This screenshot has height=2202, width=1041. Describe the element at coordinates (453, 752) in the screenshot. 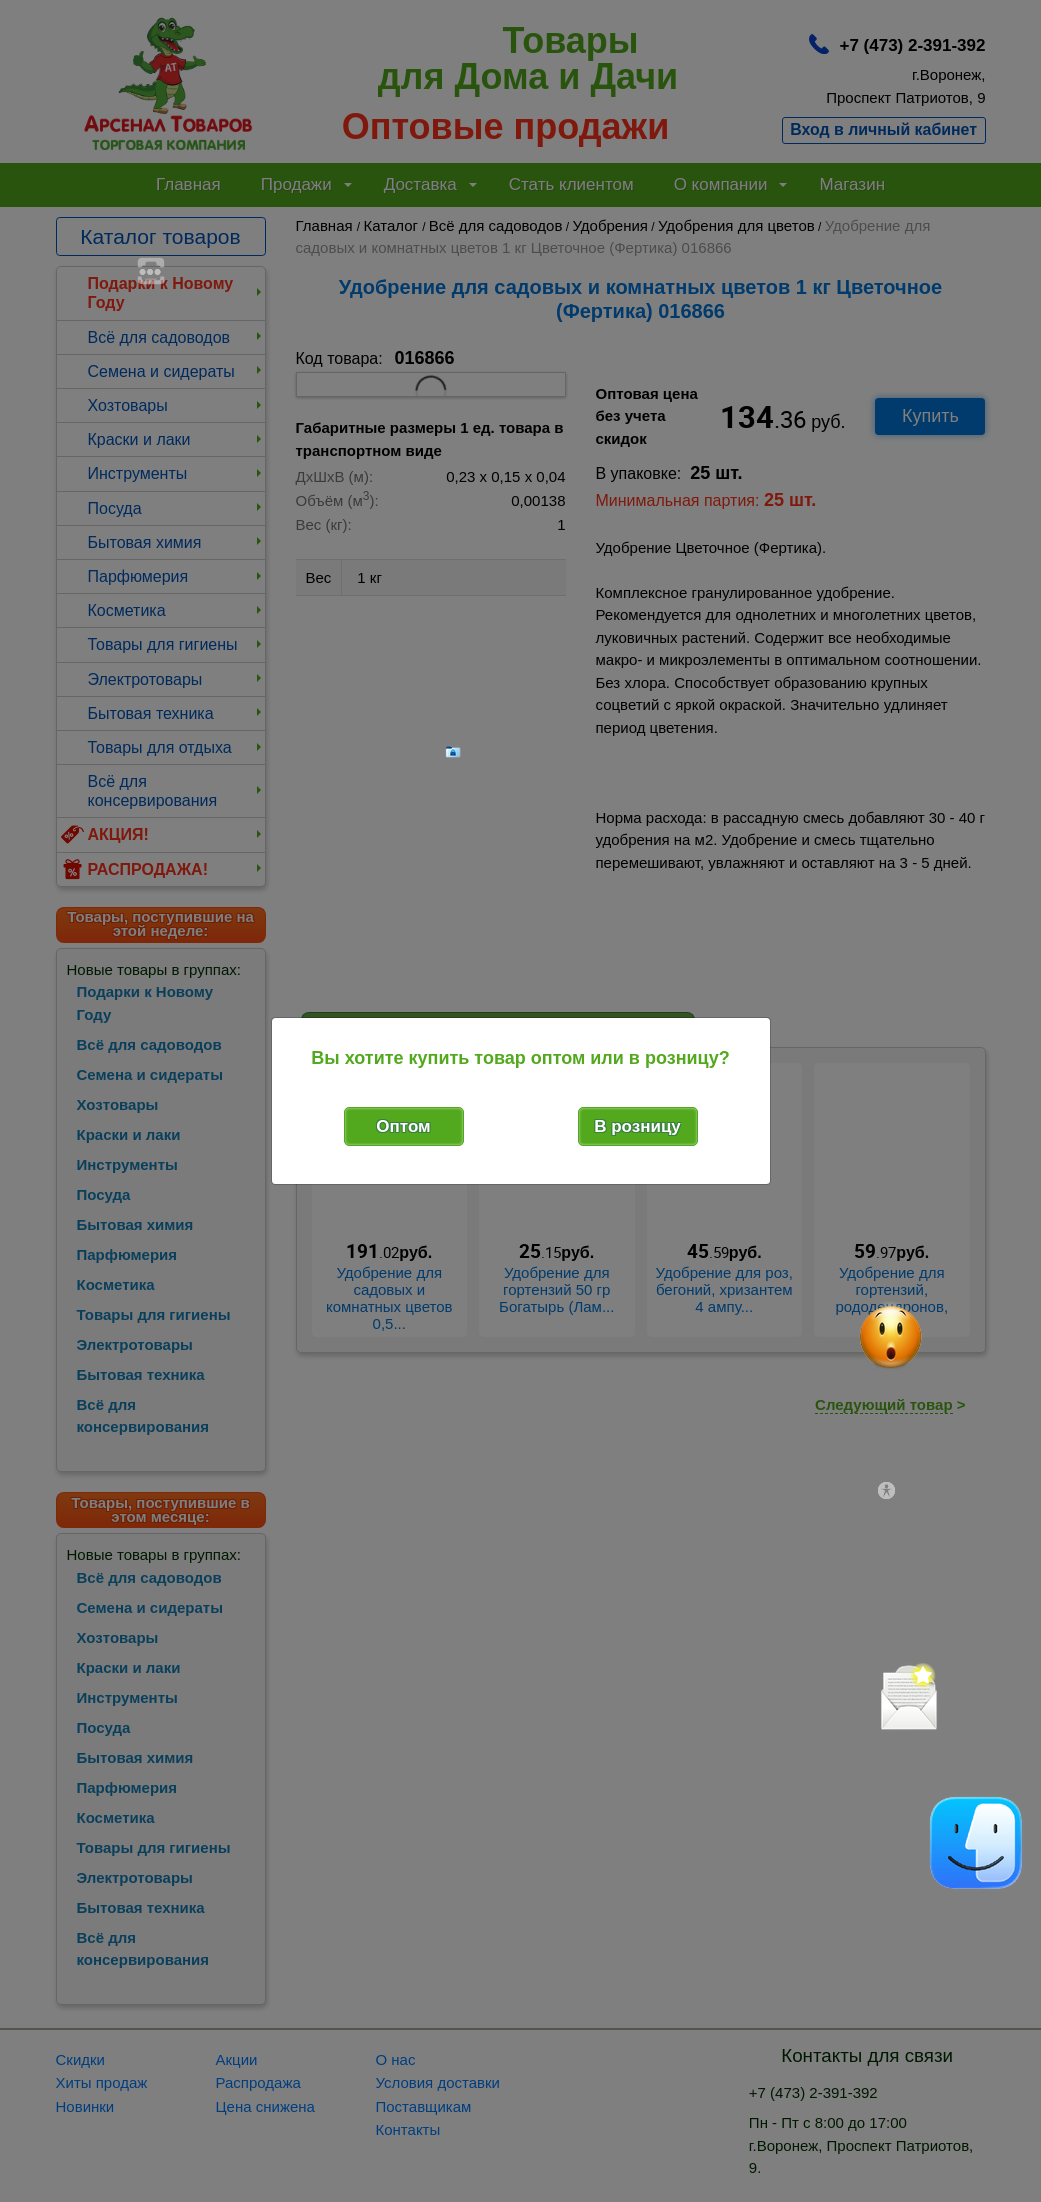

I see `access microsoft intune company portal managed files` at that location.